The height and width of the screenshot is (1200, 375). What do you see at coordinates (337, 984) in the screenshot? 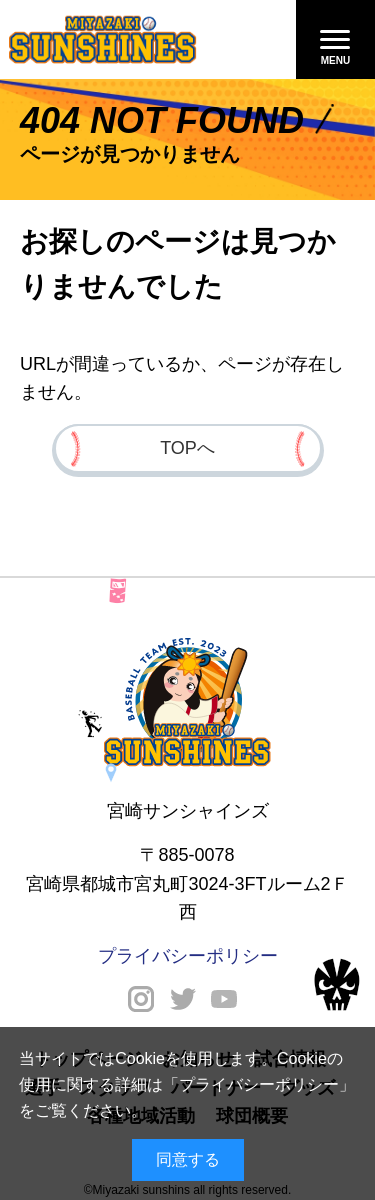
I see `indicates danger or deadly hazard in gameplay` at bounding box center [337, 984].